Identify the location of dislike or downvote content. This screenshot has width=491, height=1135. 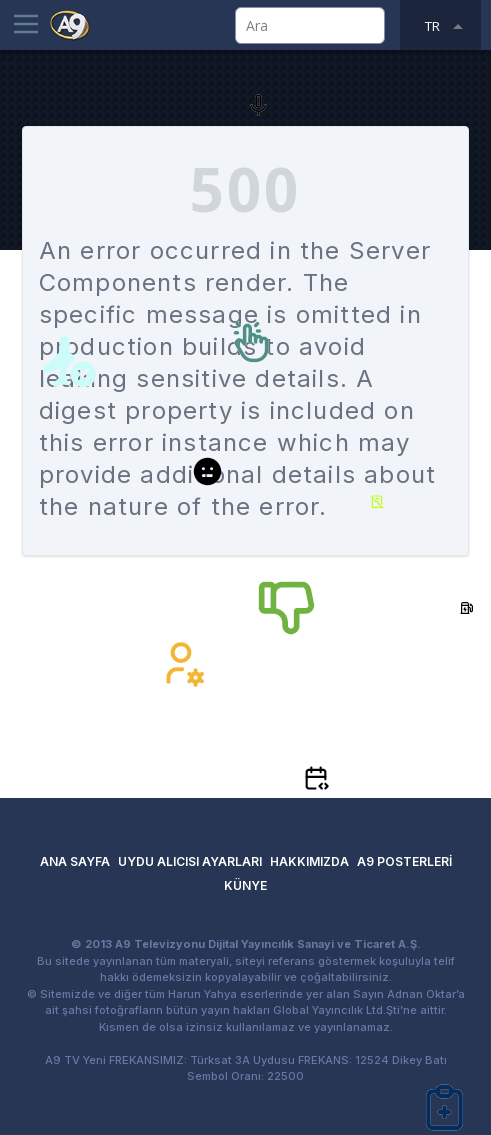
(288, 608).